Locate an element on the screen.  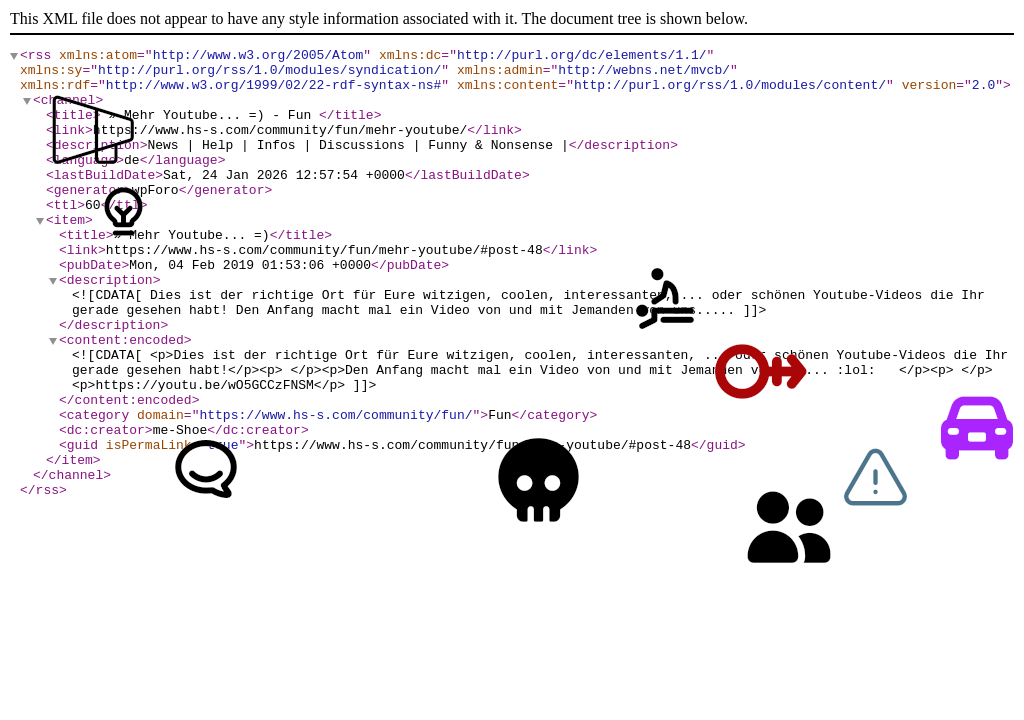
indicates horizontal male gender symbol or masculine orientation is located at coordinates (759, 371).